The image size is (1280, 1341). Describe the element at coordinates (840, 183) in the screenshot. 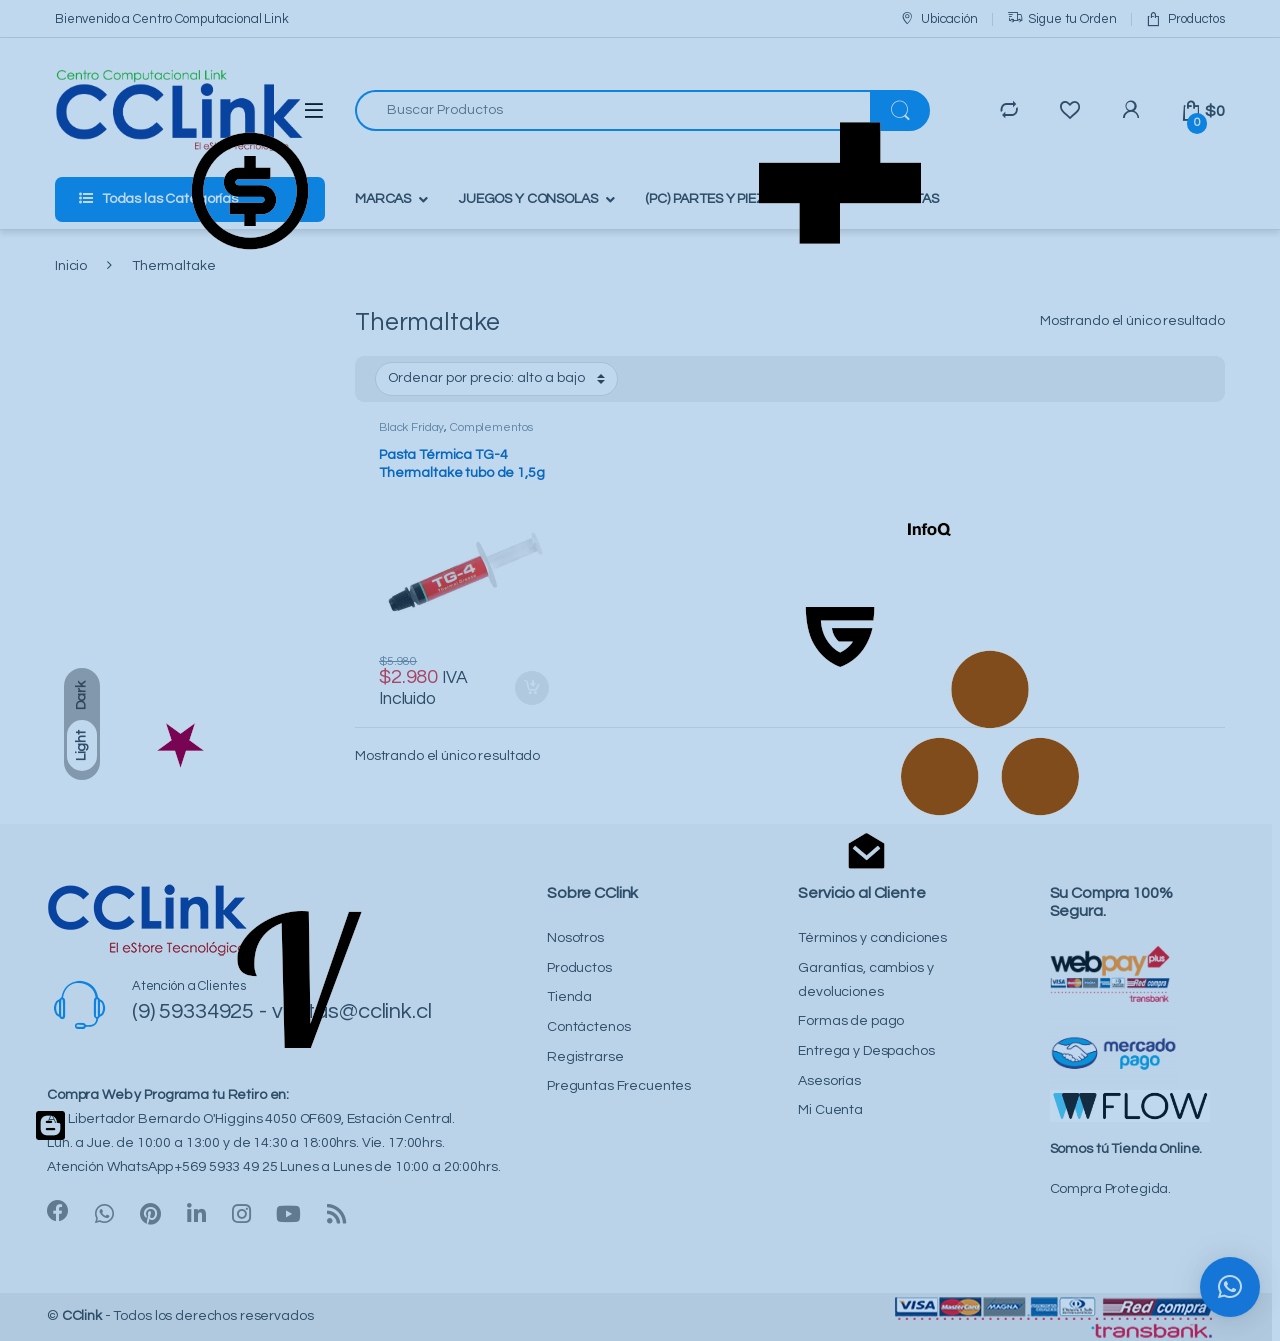

I see `CrateDB database platform logo` at that location.